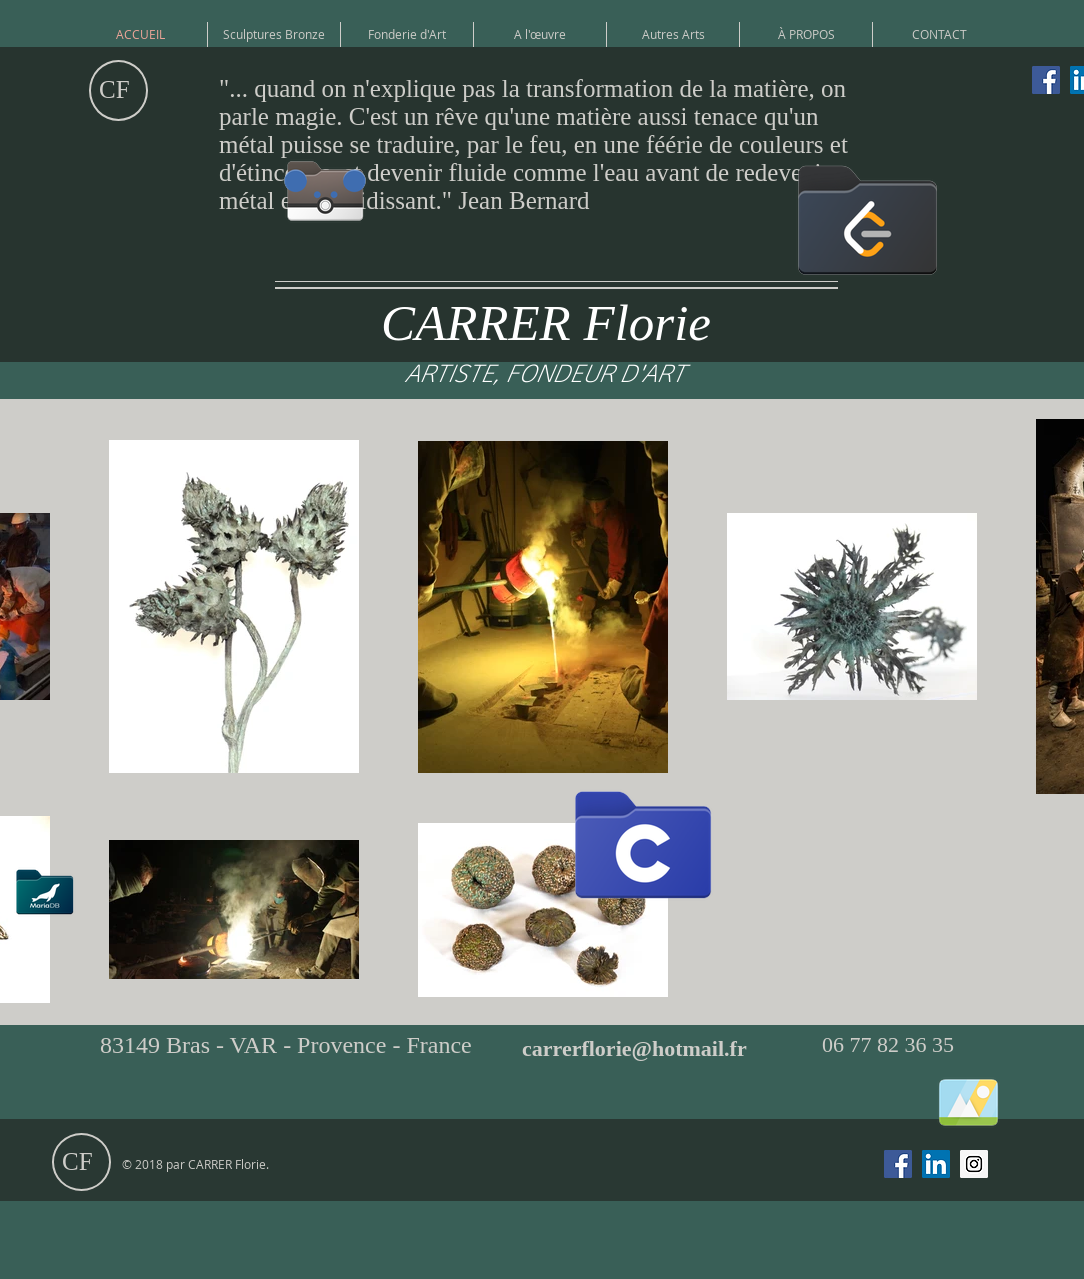 This screenshot has height=1279, width=1084. What do you see at coordinates (44, 893) in the screenshot?
I see `open MariaDB database files folder` at bounding box center [44, 893].